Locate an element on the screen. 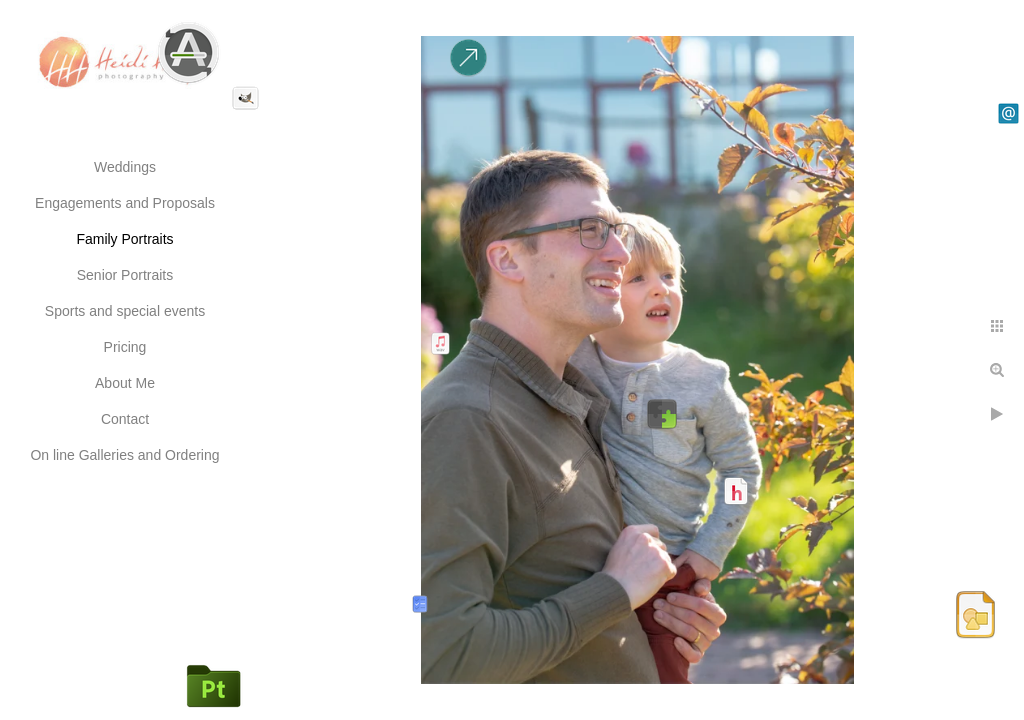  a wav audio file is located at coordinates (440, 343).